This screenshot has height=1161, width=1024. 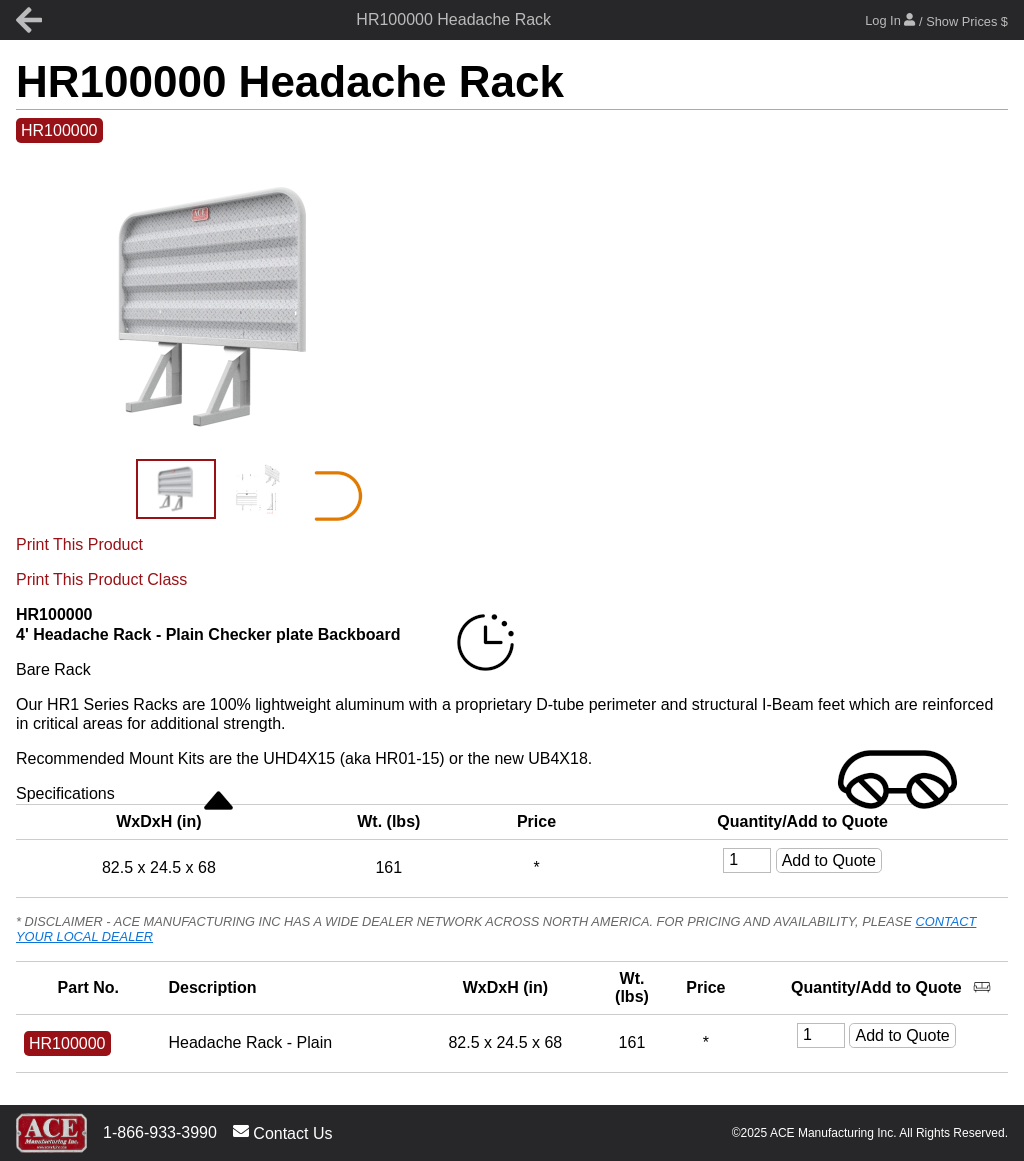 What do you see at coordinates (485, 642) in the screenshot?
I see `view countdown timer` at bounding box center [485, 642].